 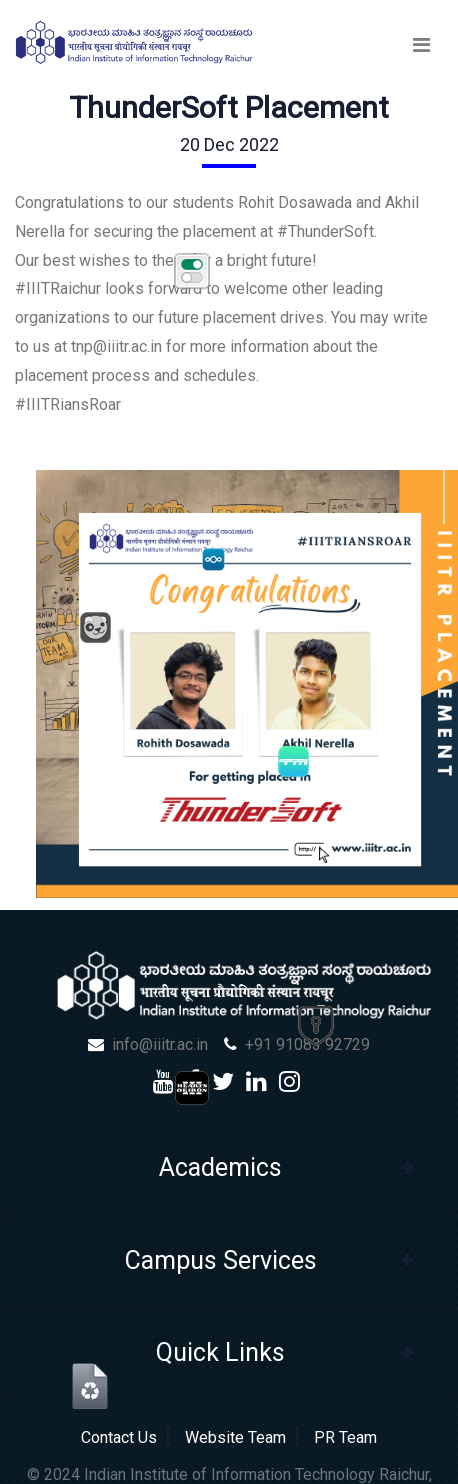 What do you see at coordinates (192, 271) in the screenshot?
I see `open desktop preferences and settings` at bounding box center [192, 271].